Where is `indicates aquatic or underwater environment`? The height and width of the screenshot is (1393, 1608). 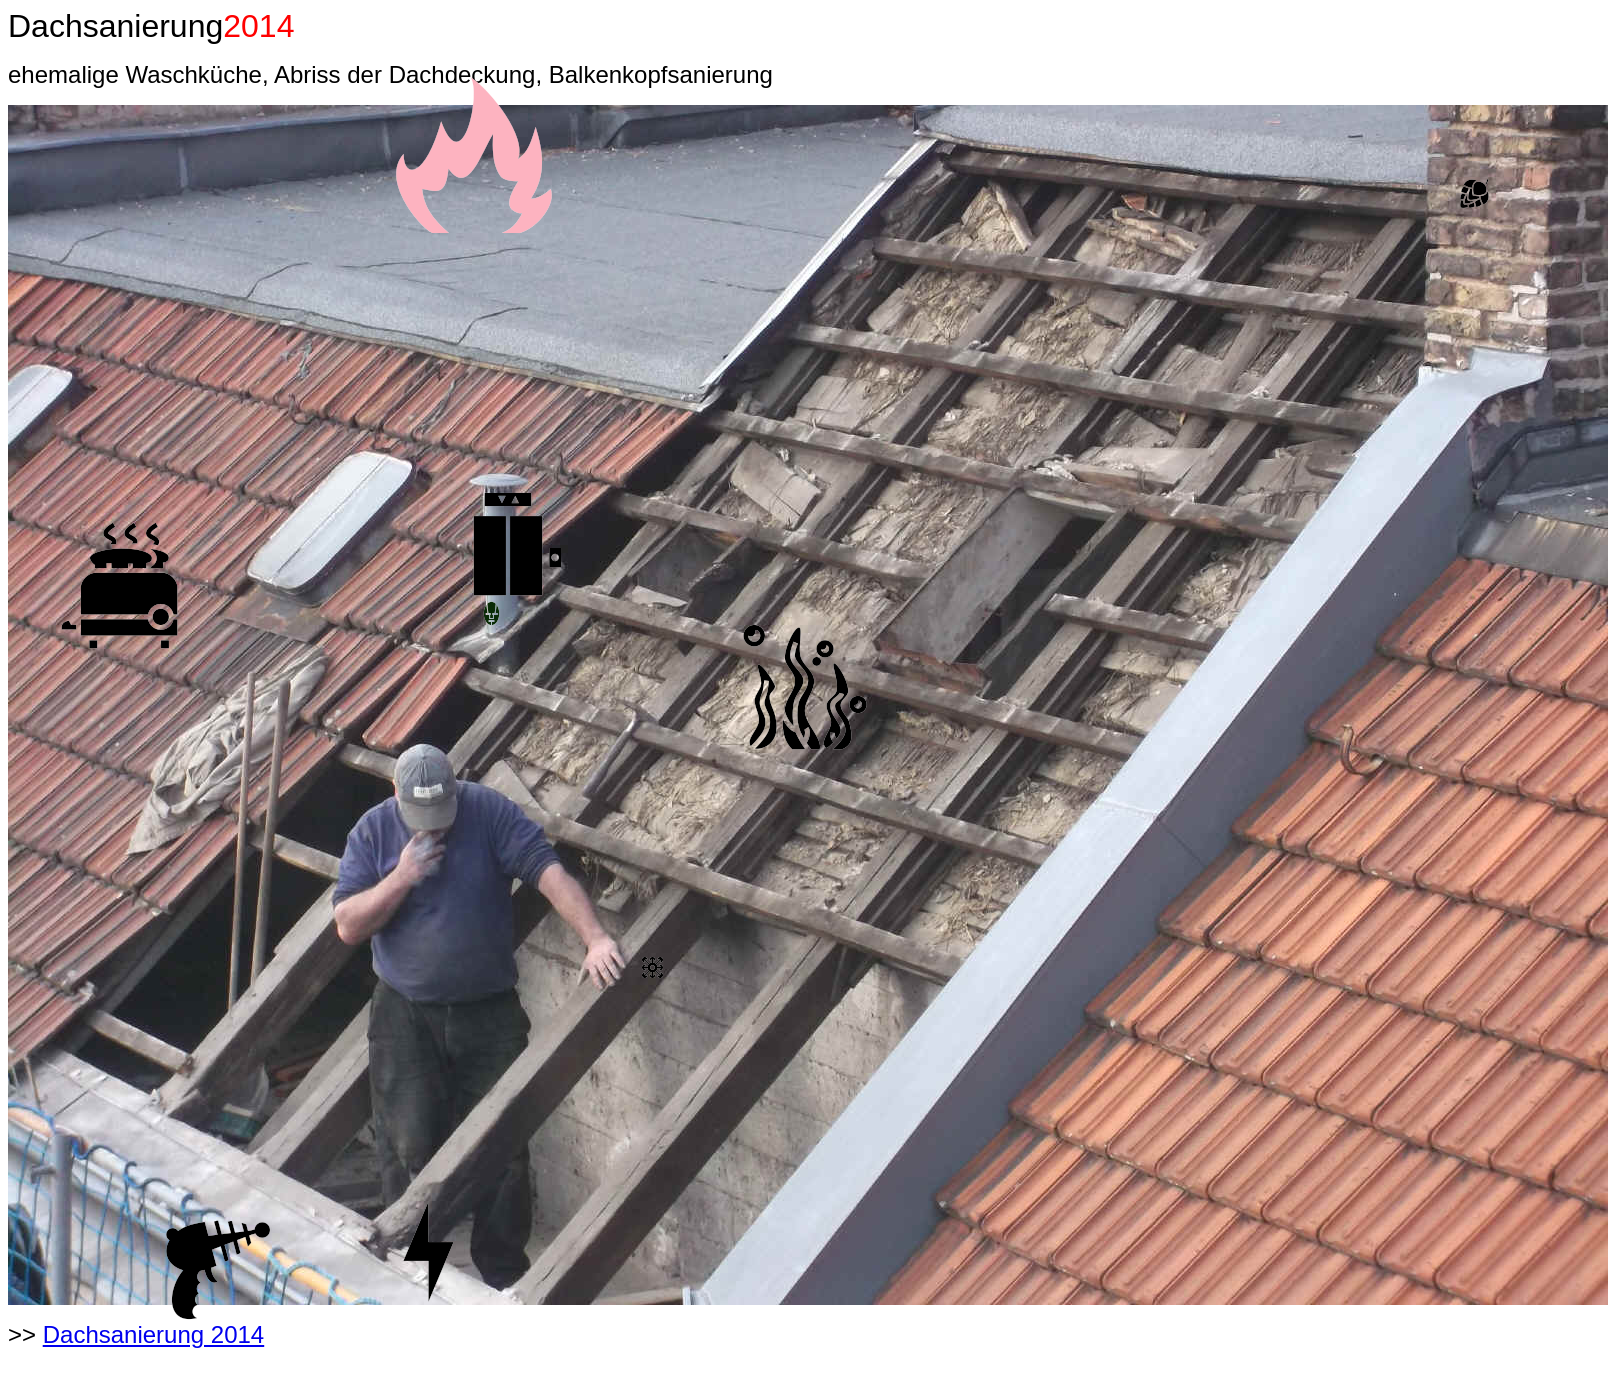 indicates aquatic or underwater environment is located at coordinates (805, 687).